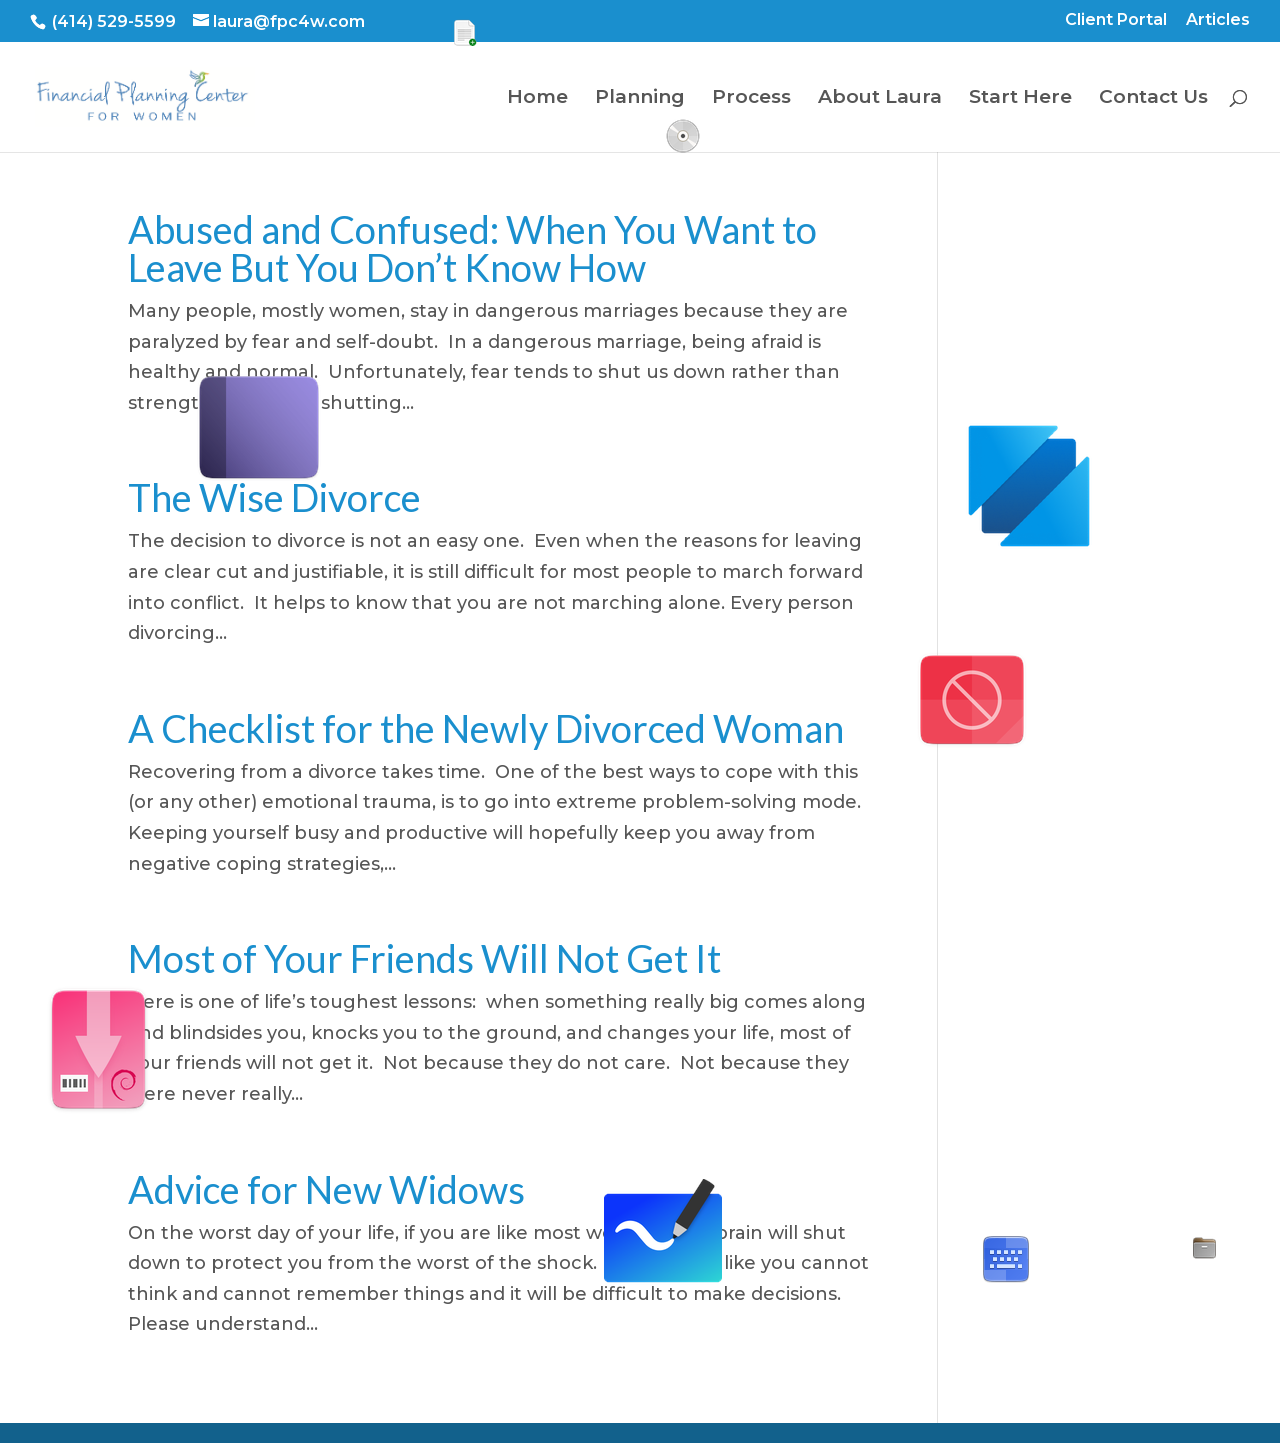 This screenshot has width=1280, height=1443. Describe the element at coordinates (683, 136) in the screenshot. I see `access cd/dvd drive` at that location.